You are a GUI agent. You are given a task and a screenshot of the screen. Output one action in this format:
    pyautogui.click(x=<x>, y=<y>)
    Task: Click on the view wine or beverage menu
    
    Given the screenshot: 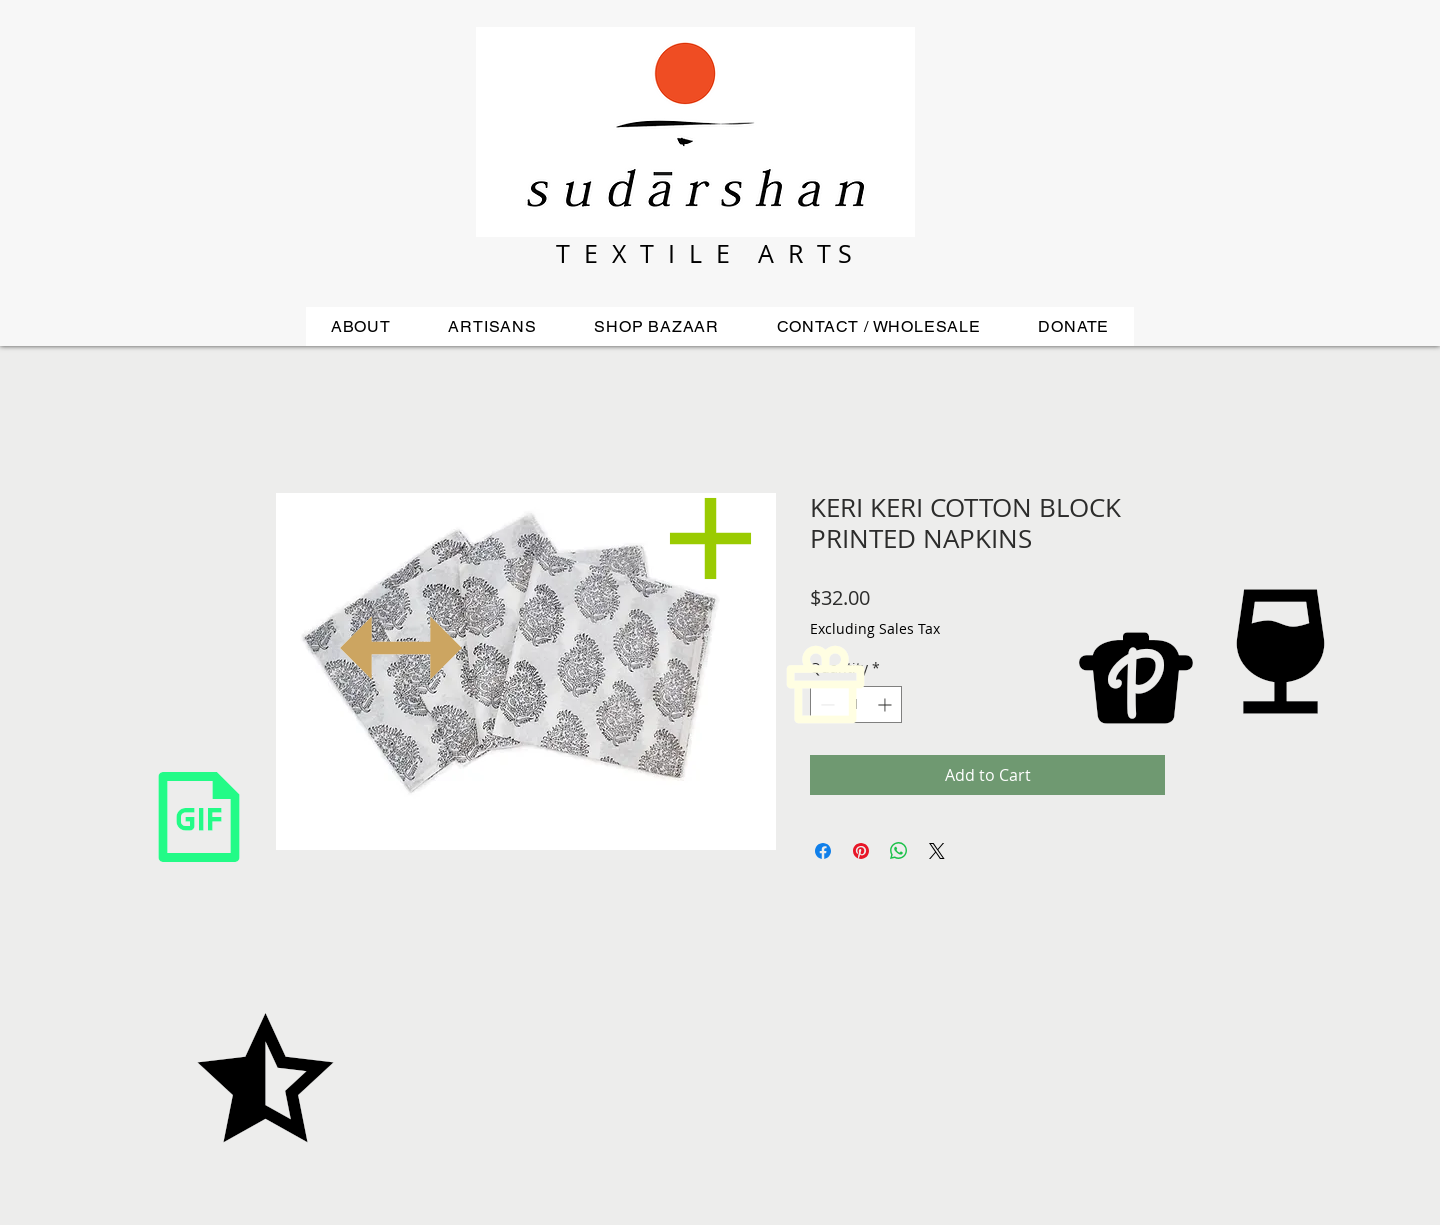 What is the action you would take?
    pyautogui.click(x=1280, y=651)
    